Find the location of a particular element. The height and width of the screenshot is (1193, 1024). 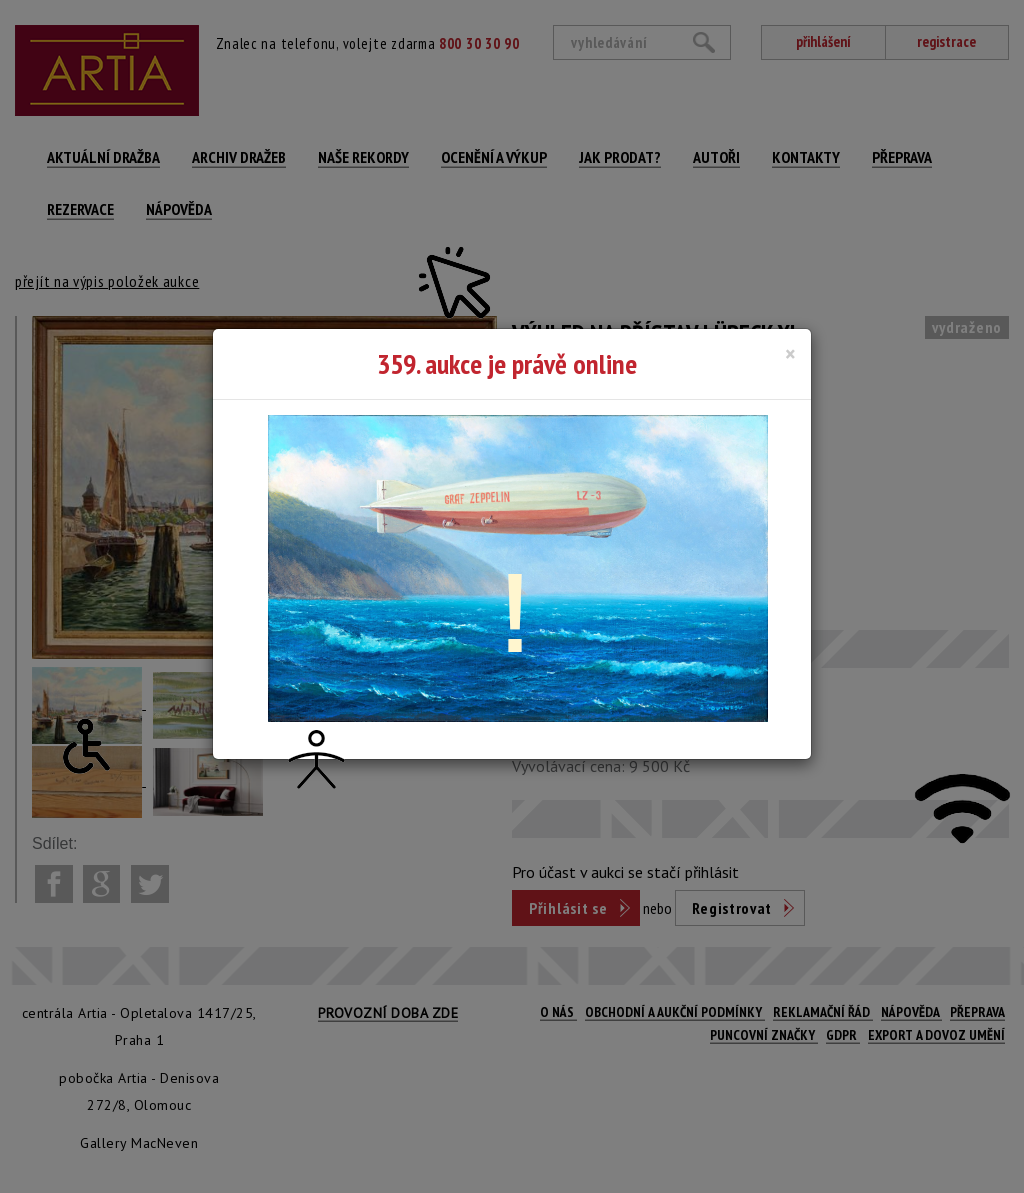

indicates a warning or important notice is located at coordinates (515, 613).